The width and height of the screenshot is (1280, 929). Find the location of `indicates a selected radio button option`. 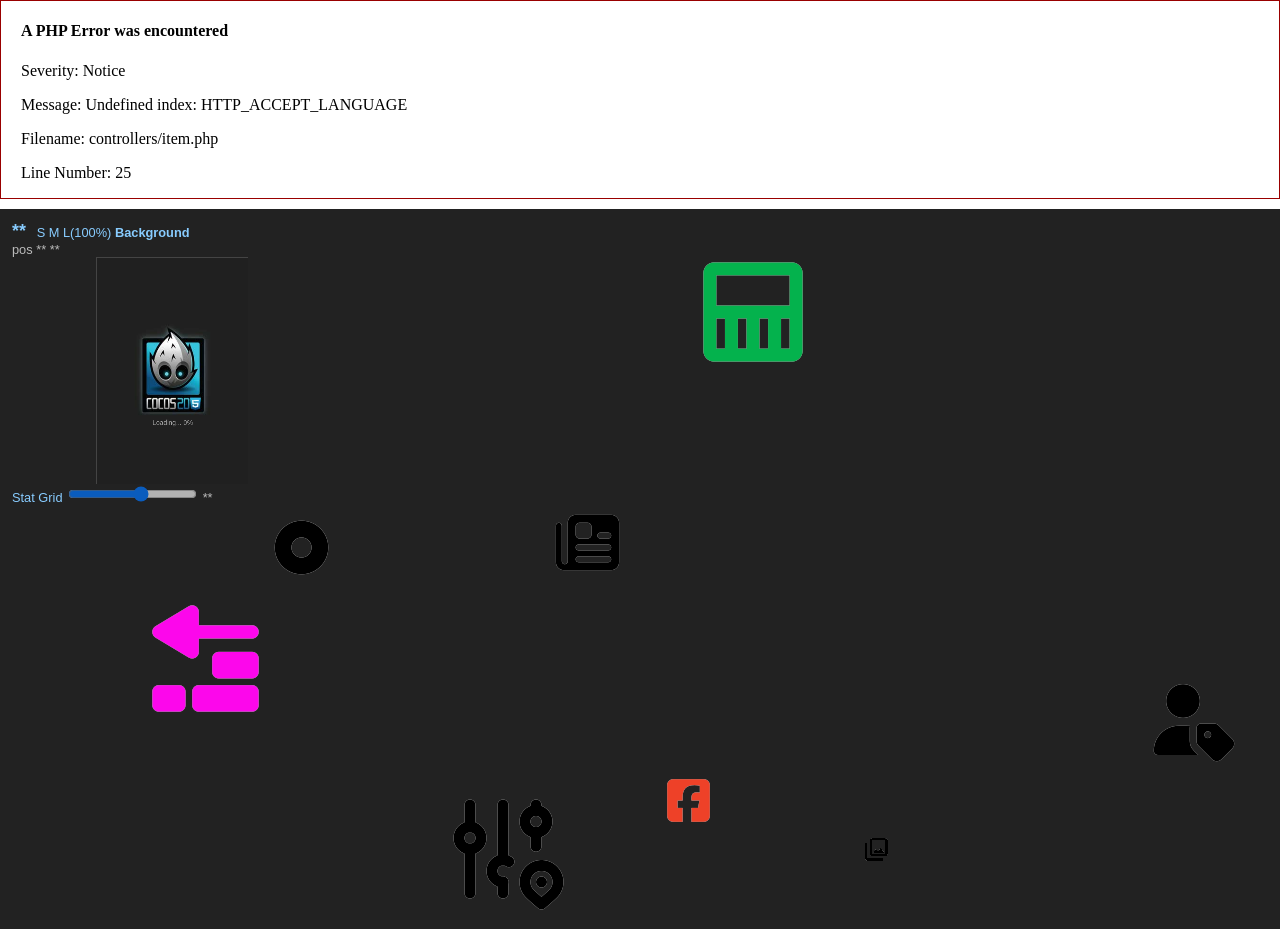

indicates a selected radio button option is located at coordinates (301, 547).